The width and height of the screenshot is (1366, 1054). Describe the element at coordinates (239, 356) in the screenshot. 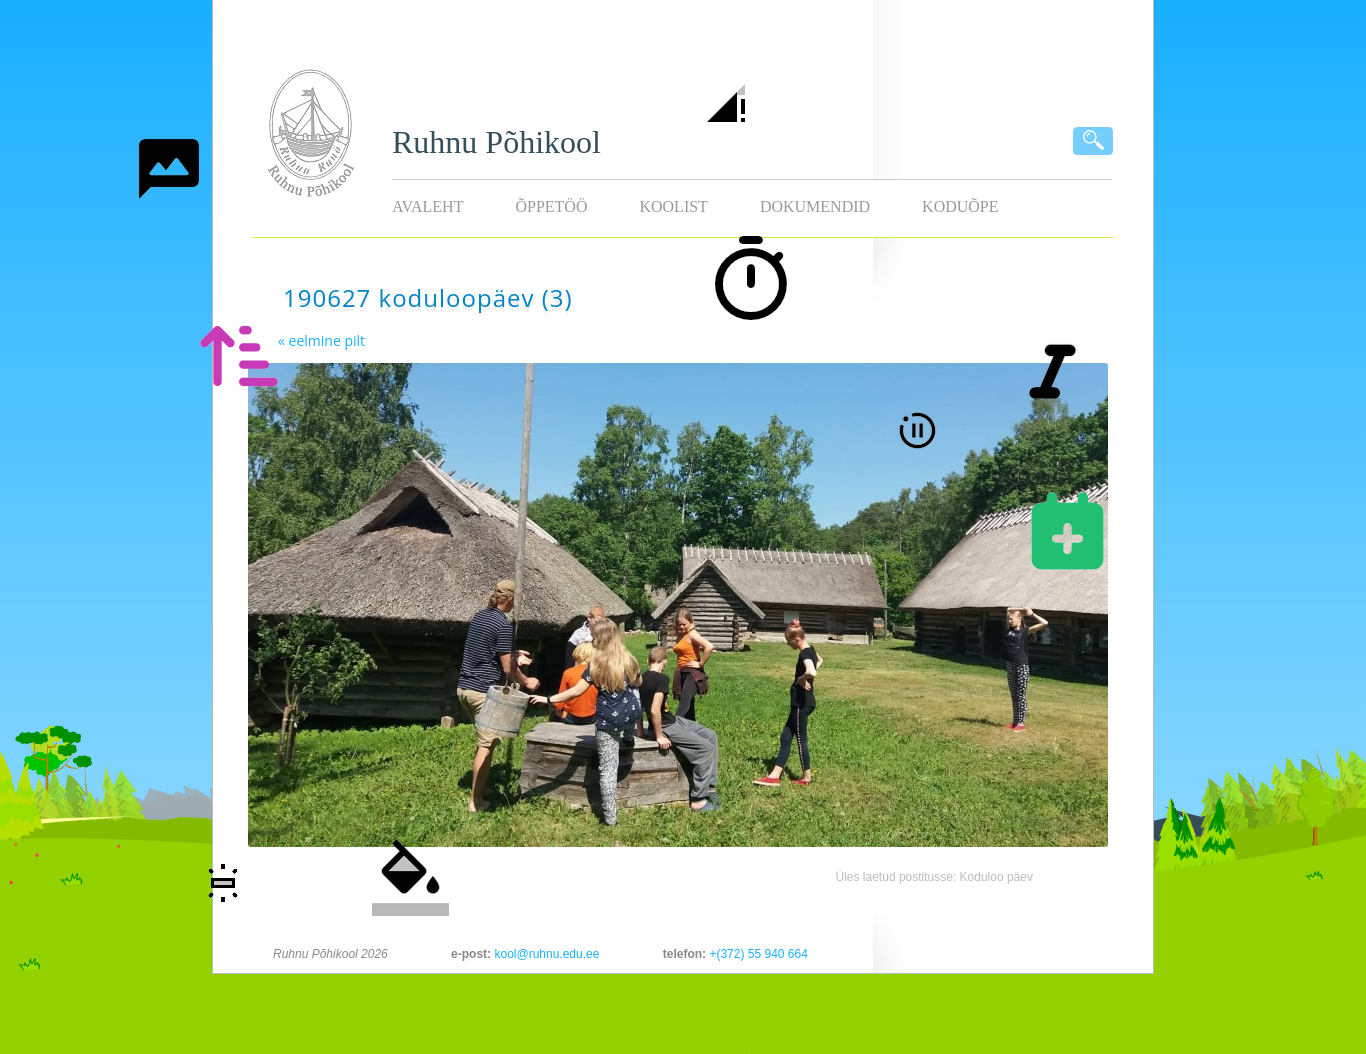

I see `sort items in ascending order` at that location.